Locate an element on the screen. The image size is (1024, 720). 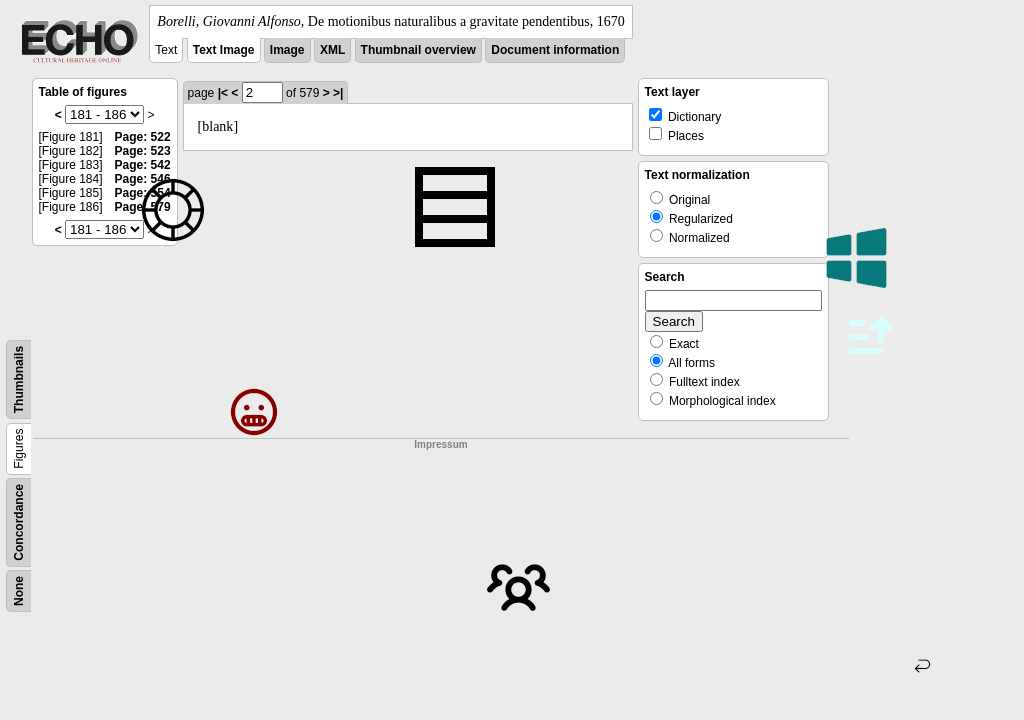
open the Windows start menu is located at coordinates (859, 258).